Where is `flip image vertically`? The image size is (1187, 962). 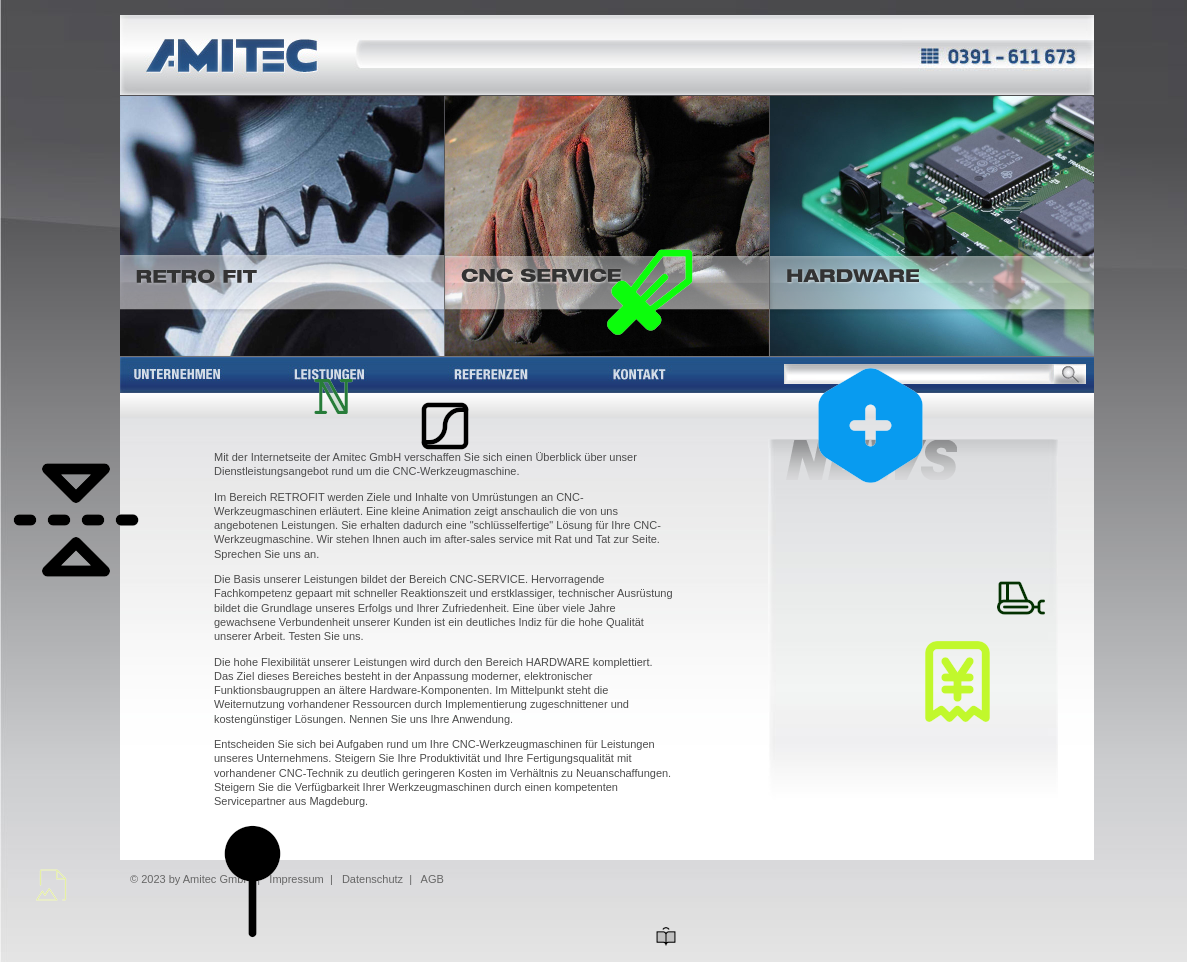 flip image vertically is located at coordinates (76, 520).